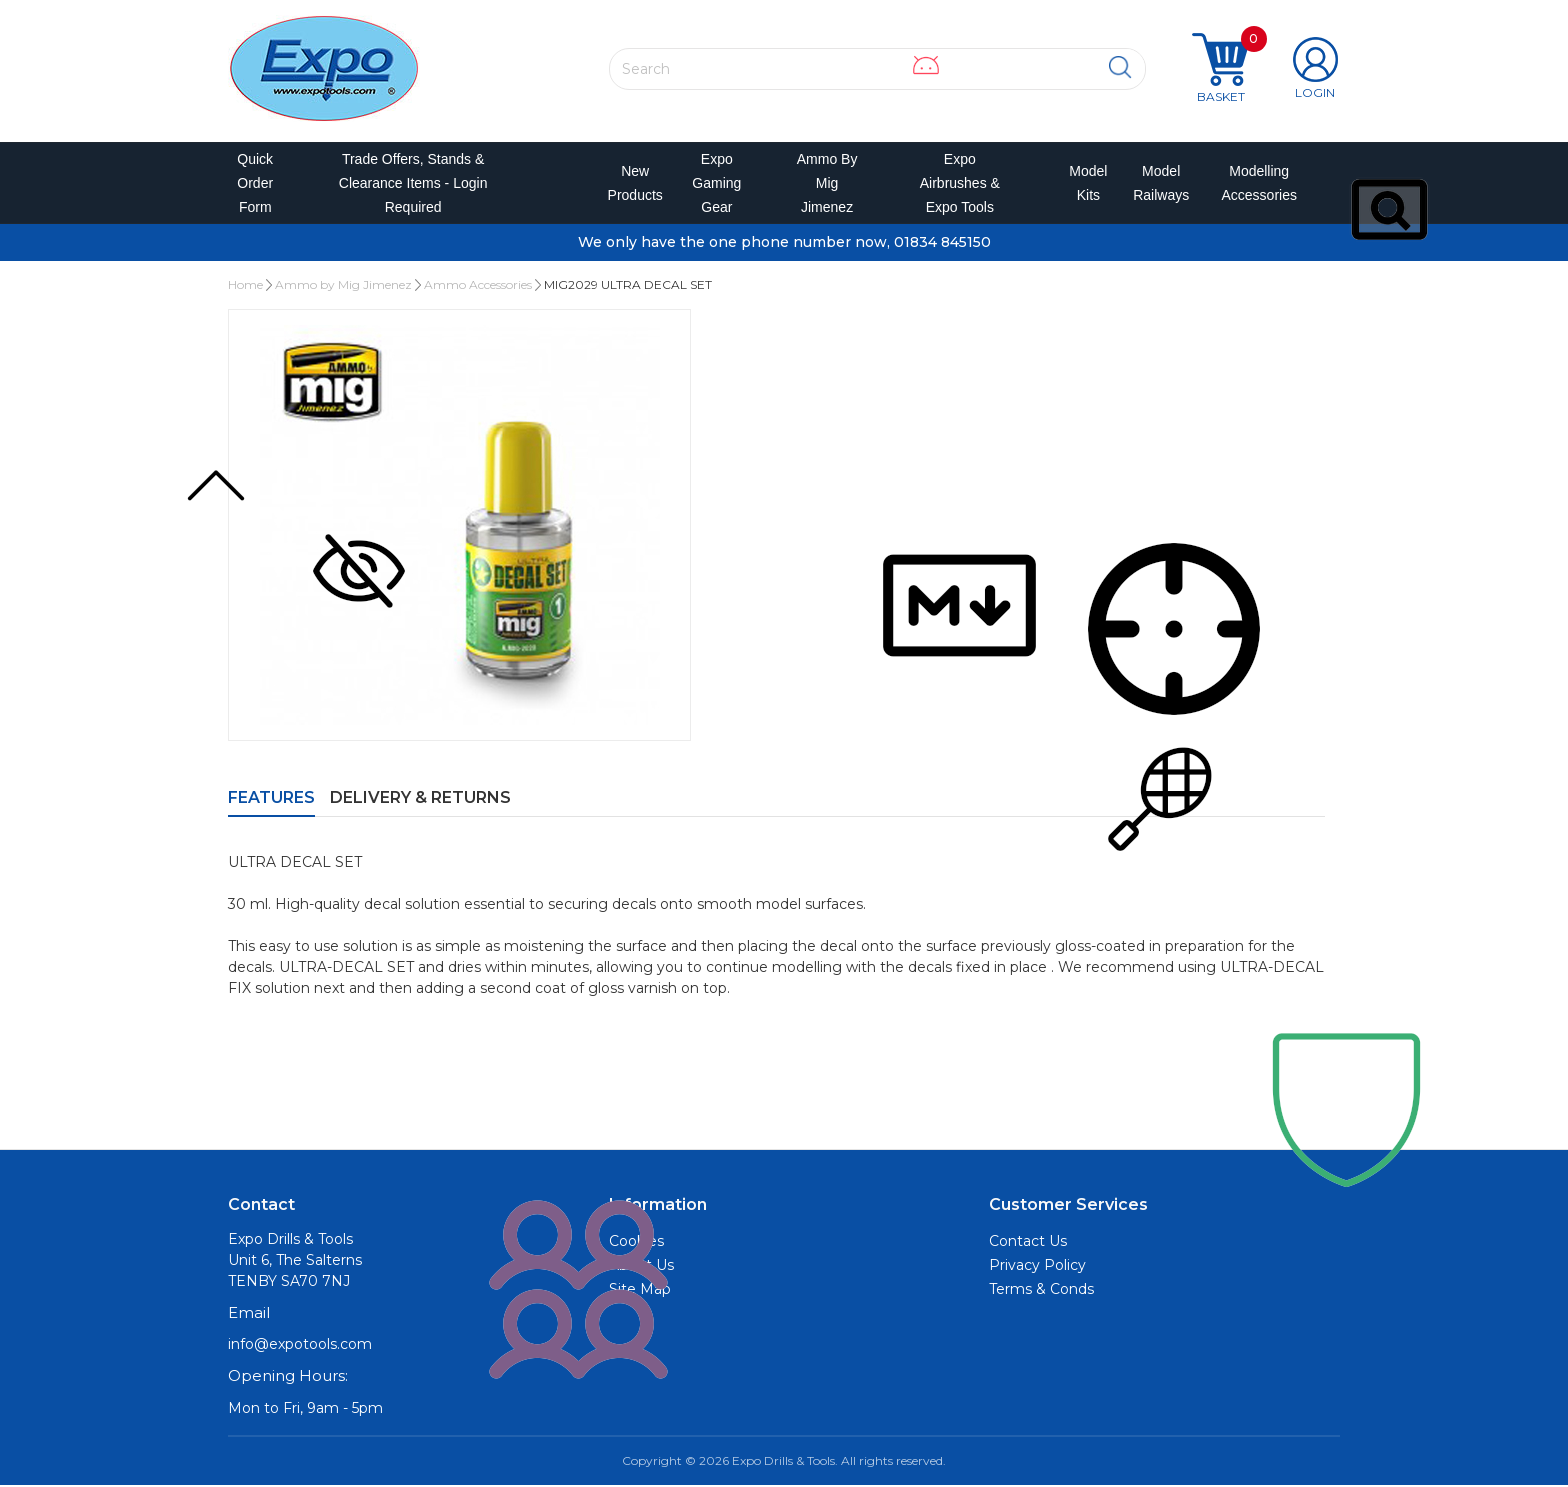 This screenshot has width=1568, height=1487. What do you see at coordinates (578, 1289) in the screenshot?
I see `view all team members` at bounding box center [578, 1289].